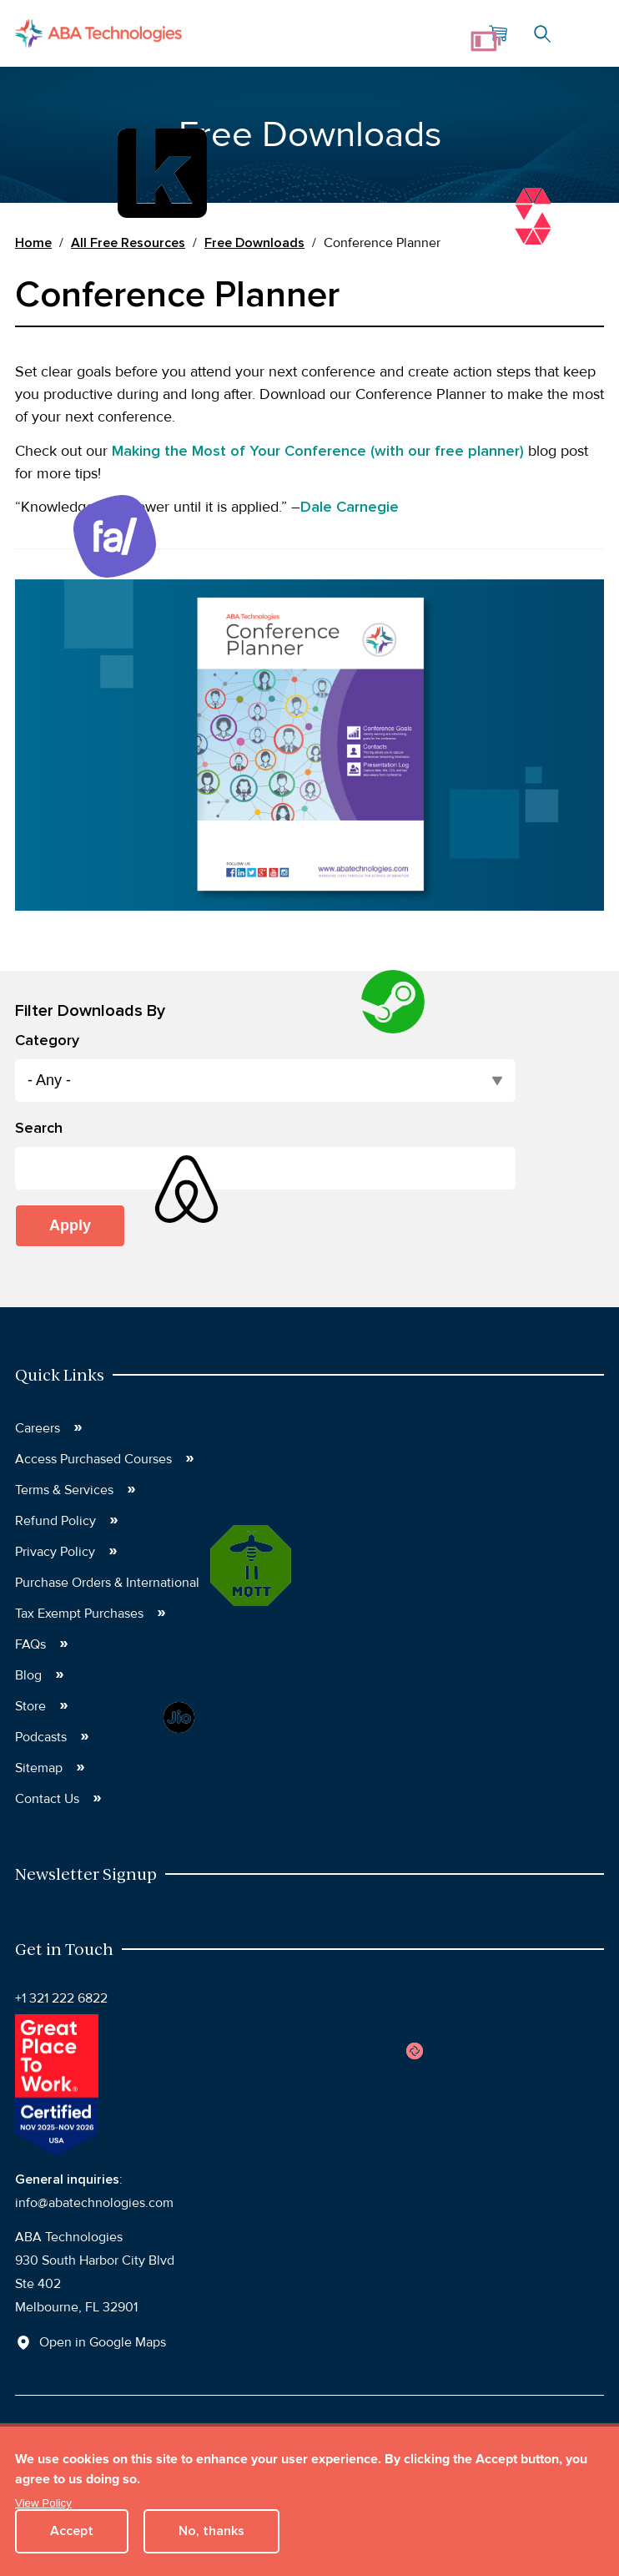 The height and width of the screenshot is (2576, 619). What do you see at coordinates (186, 1189) in the screenshot?
I see `open the Airbnb app` at bounding box center [186, 1189].